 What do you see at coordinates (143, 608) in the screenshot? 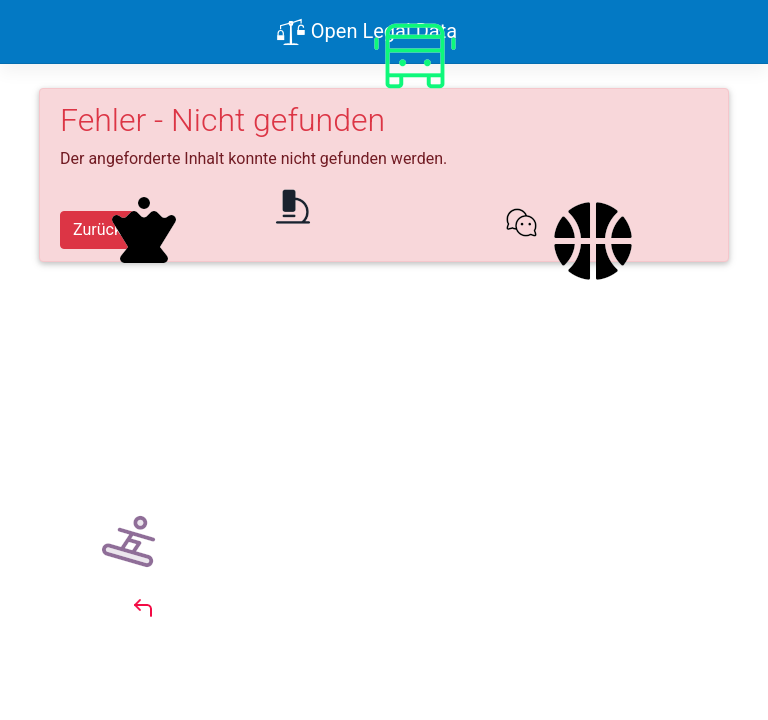
I see `go back to the previous screen` at bounding box center [143, 608].